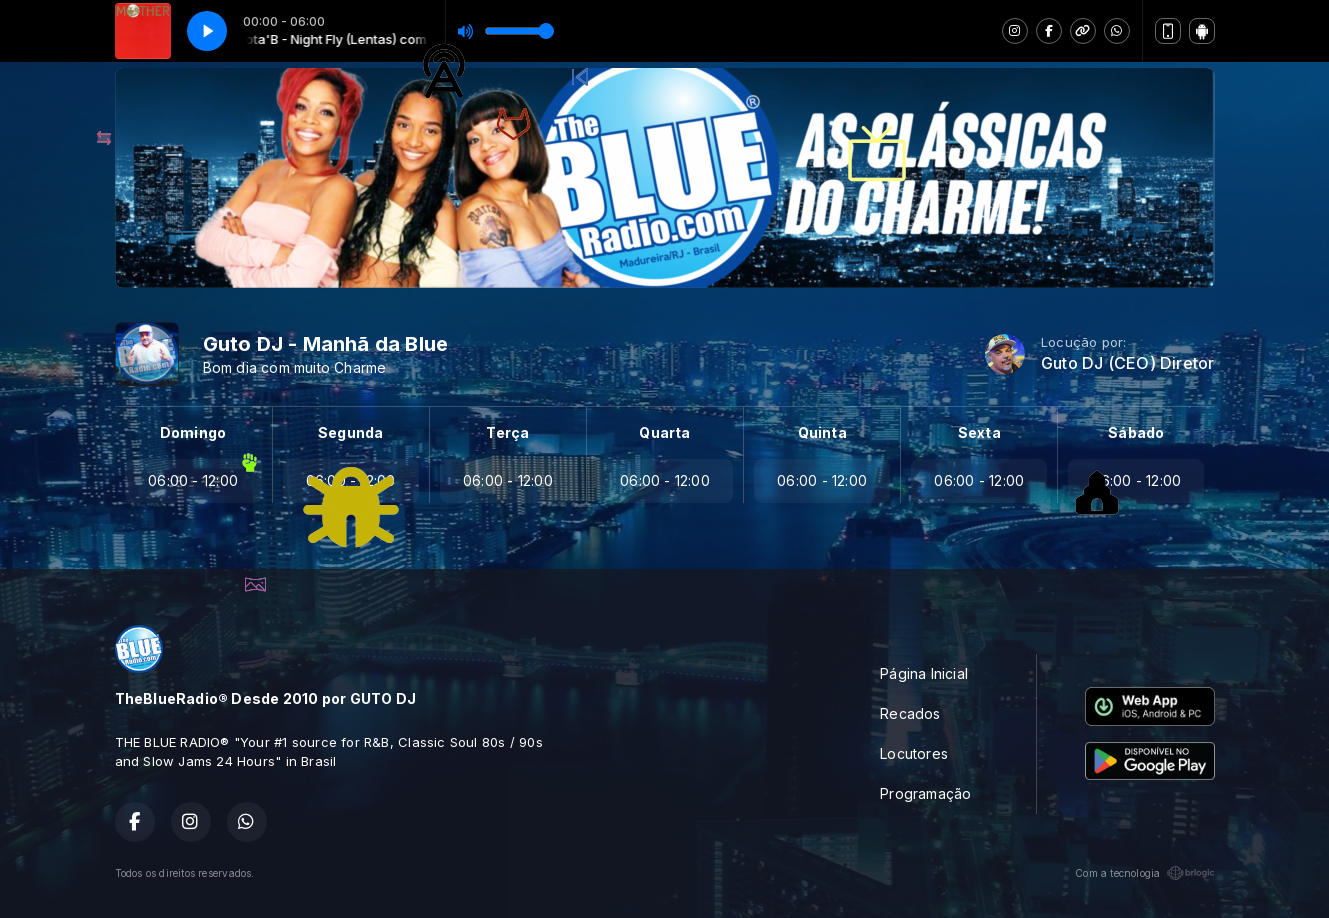  What do you see at coordinates (1097, 493) in the screenshot?
I see `find nearby places of worship` at bounding box center [1097, 493].